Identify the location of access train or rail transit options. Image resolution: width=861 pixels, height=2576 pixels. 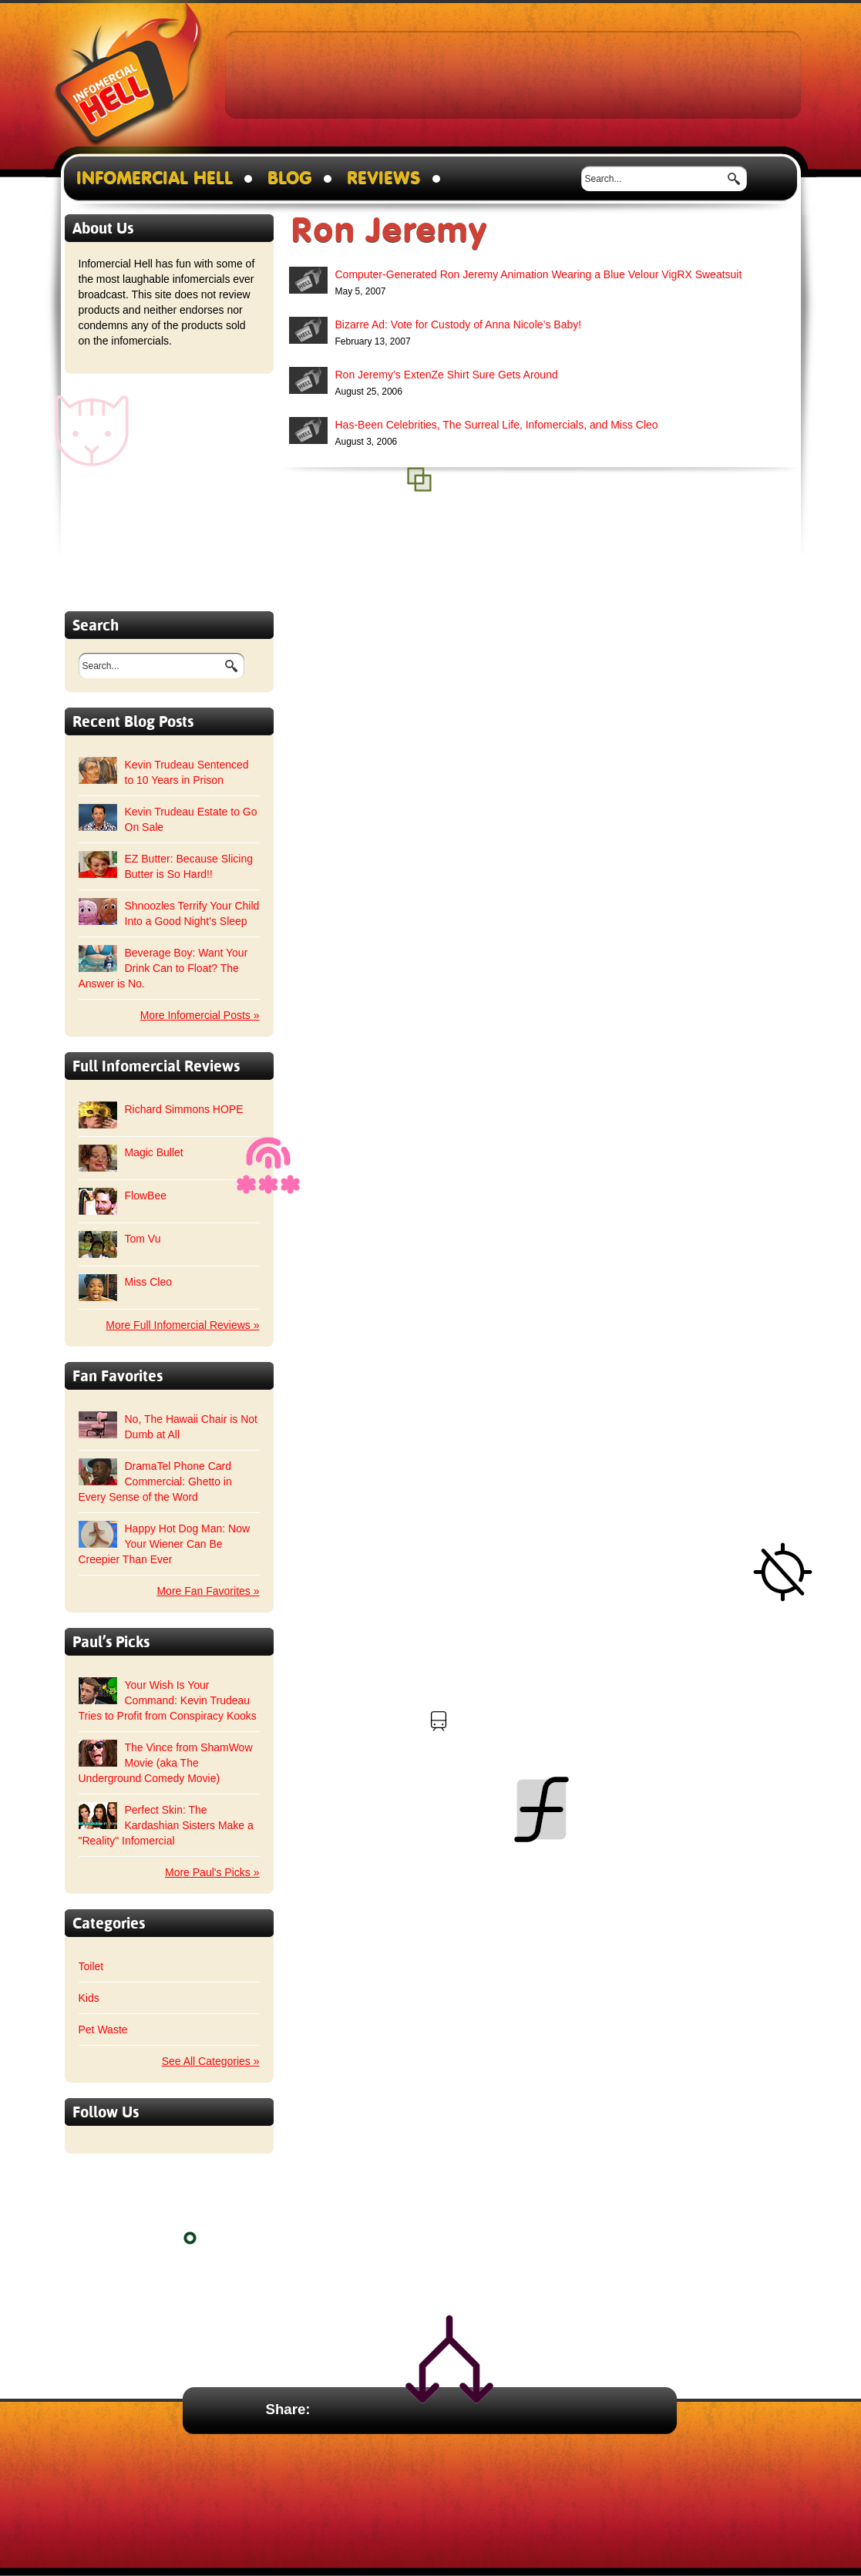
(439, 1720).